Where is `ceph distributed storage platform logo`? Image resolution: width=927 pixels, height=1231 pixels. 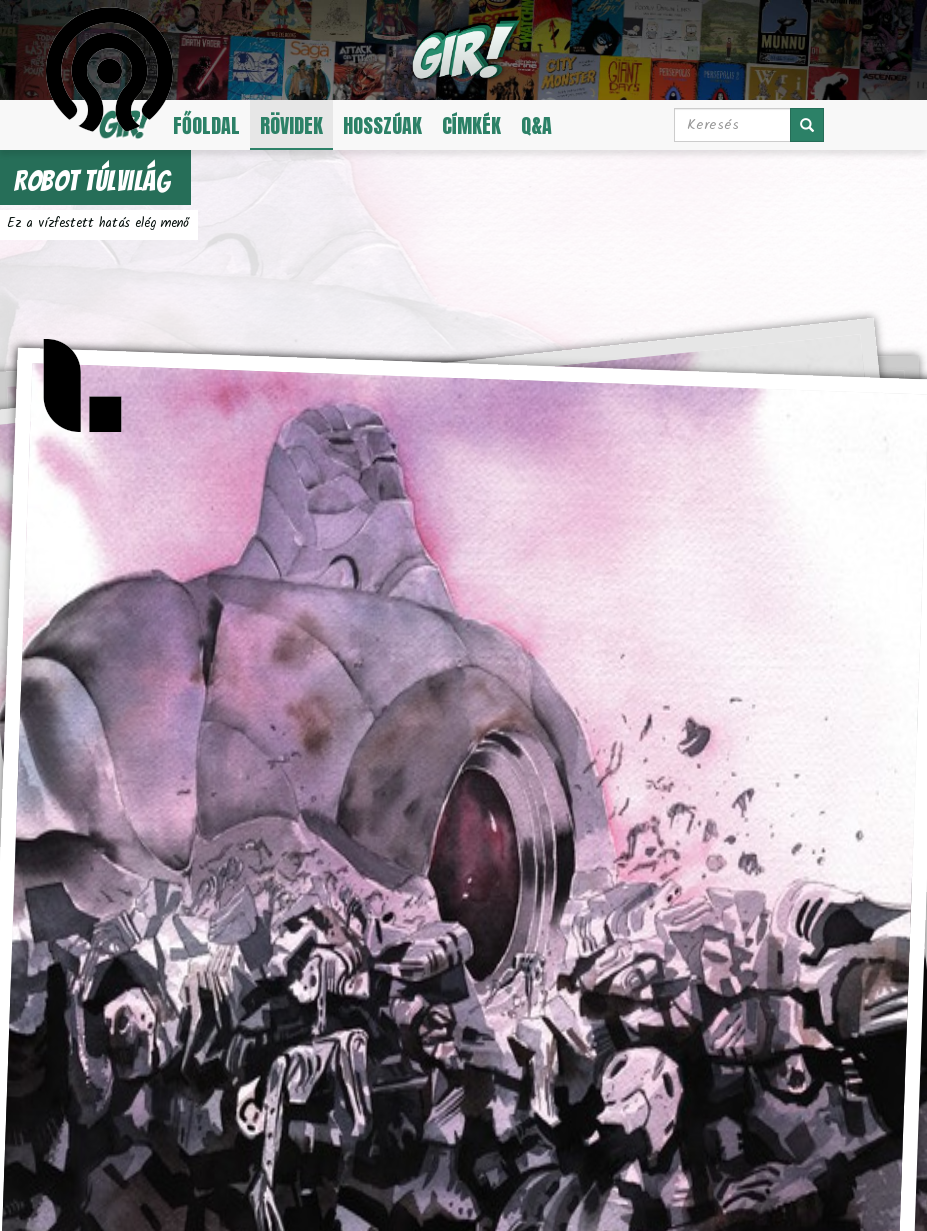
ceph distributed storage platform logo is located at coordinates (109, 69).